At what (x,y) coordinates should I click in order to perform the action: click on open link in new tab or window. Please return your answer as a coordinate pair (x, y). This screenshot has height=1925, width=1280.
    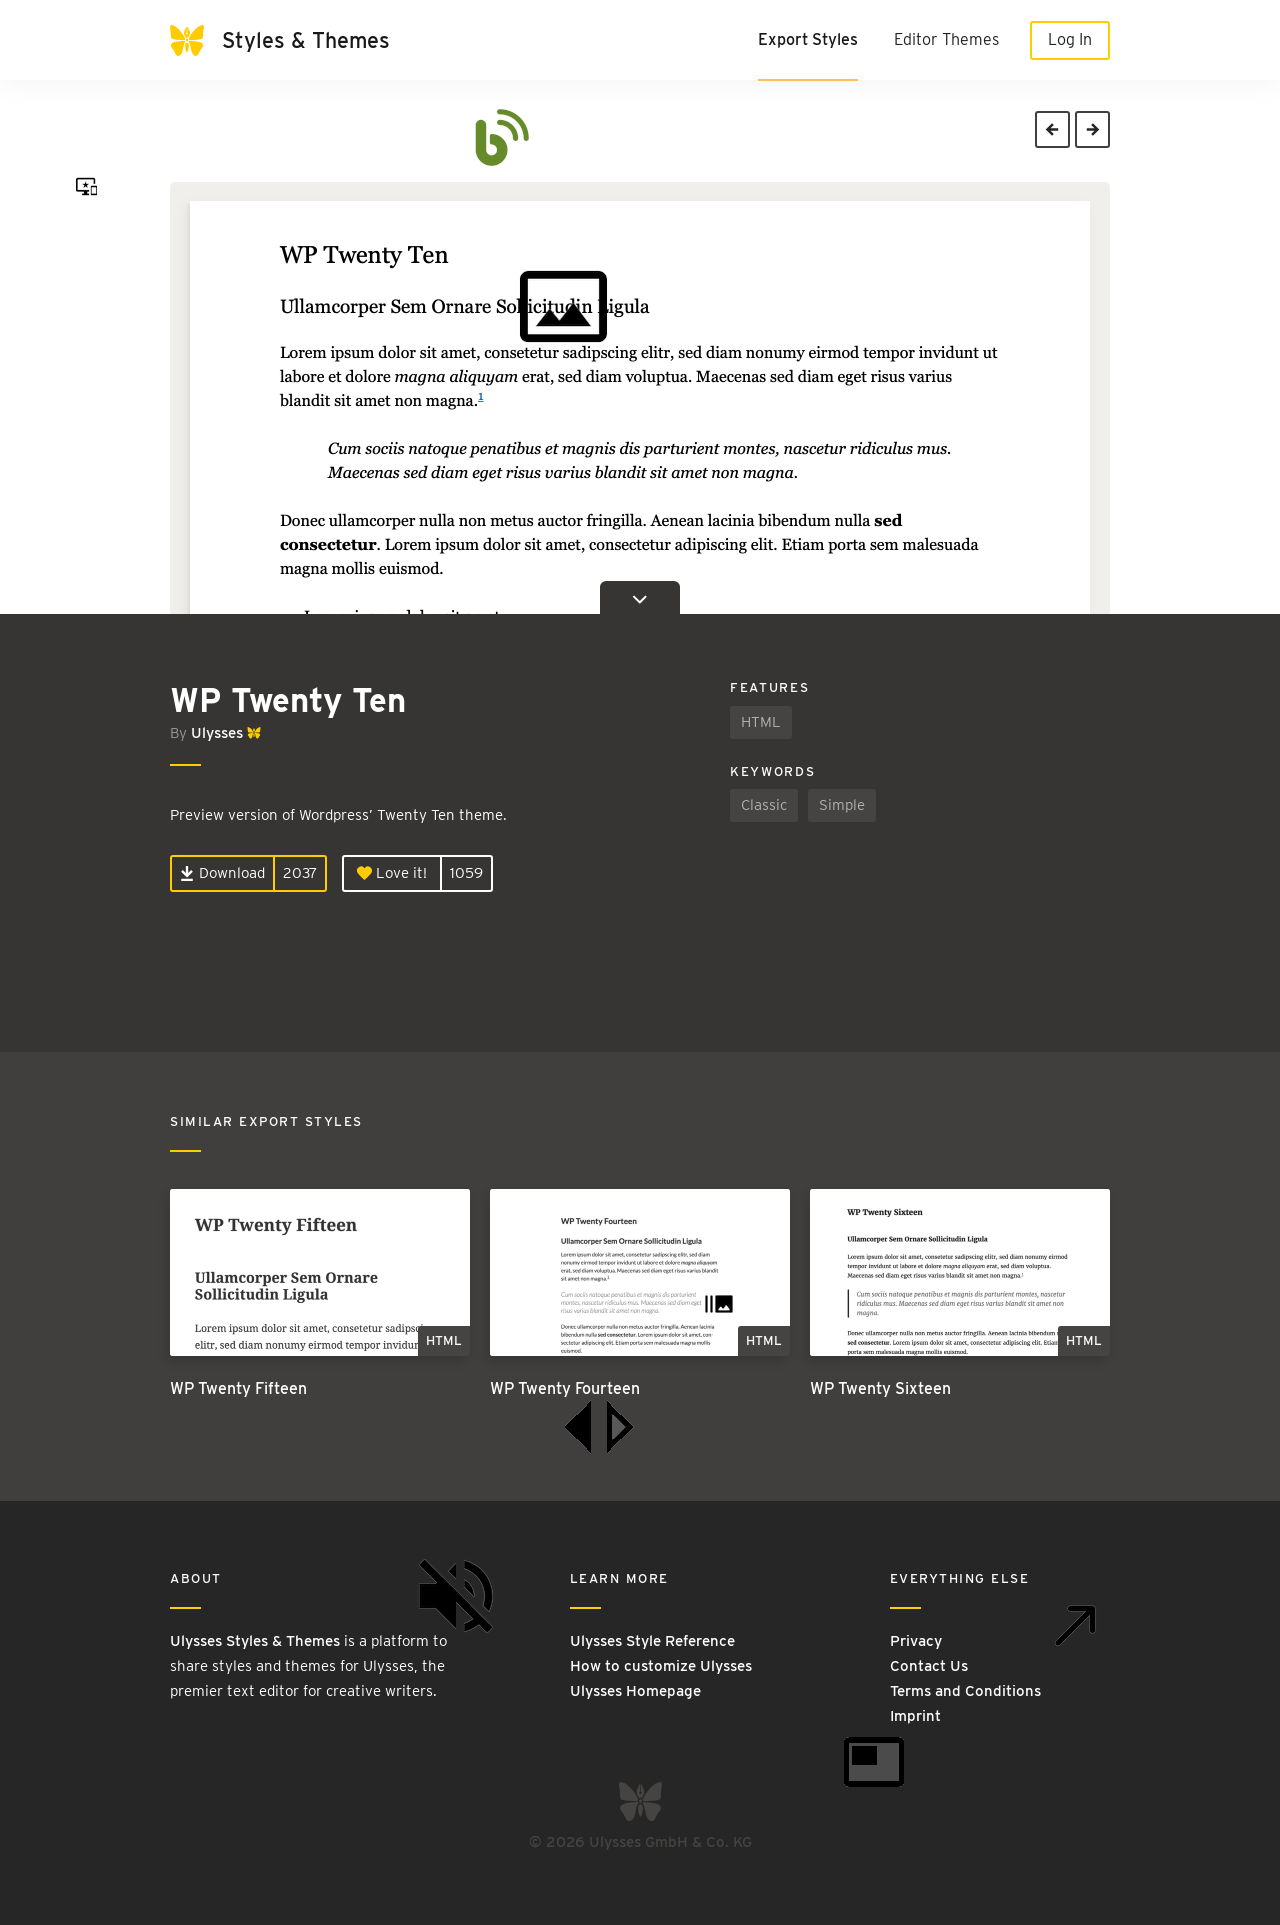
    Looking at the image, I should click on (1076, 1625).